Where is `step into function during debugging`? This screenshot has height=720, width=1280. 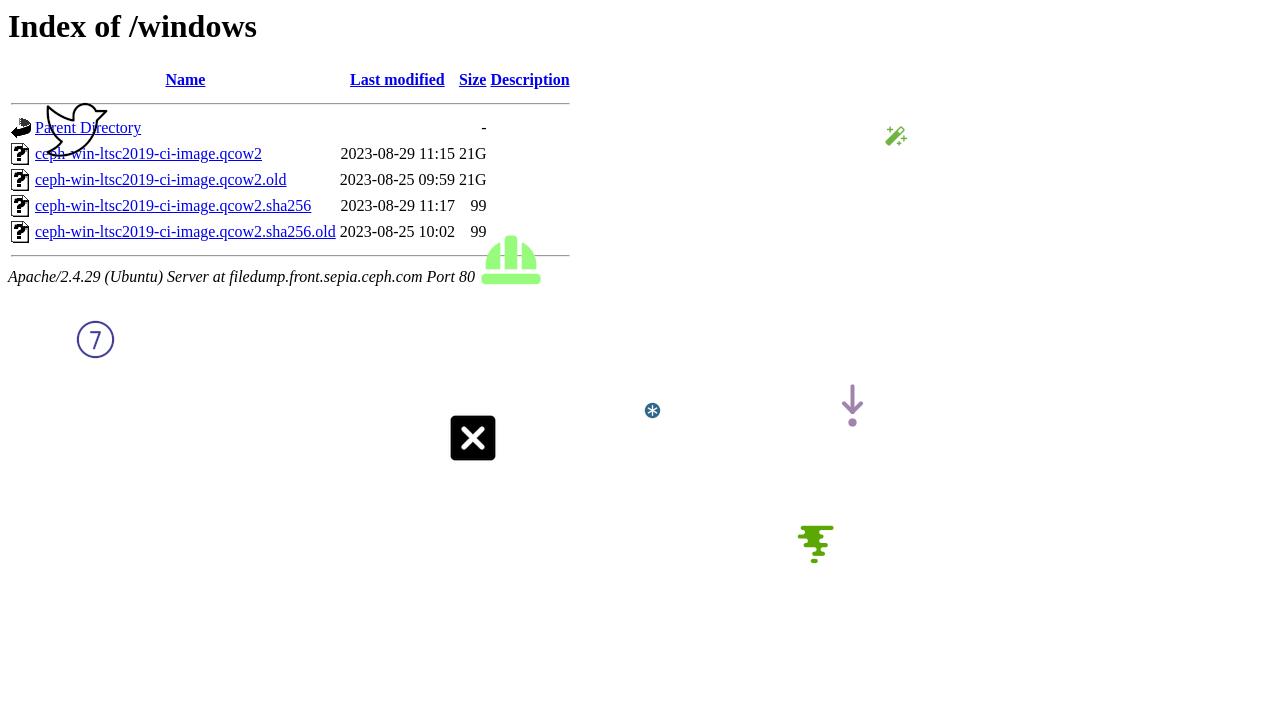
step into function during debugging is located at coordinates (852, 405).